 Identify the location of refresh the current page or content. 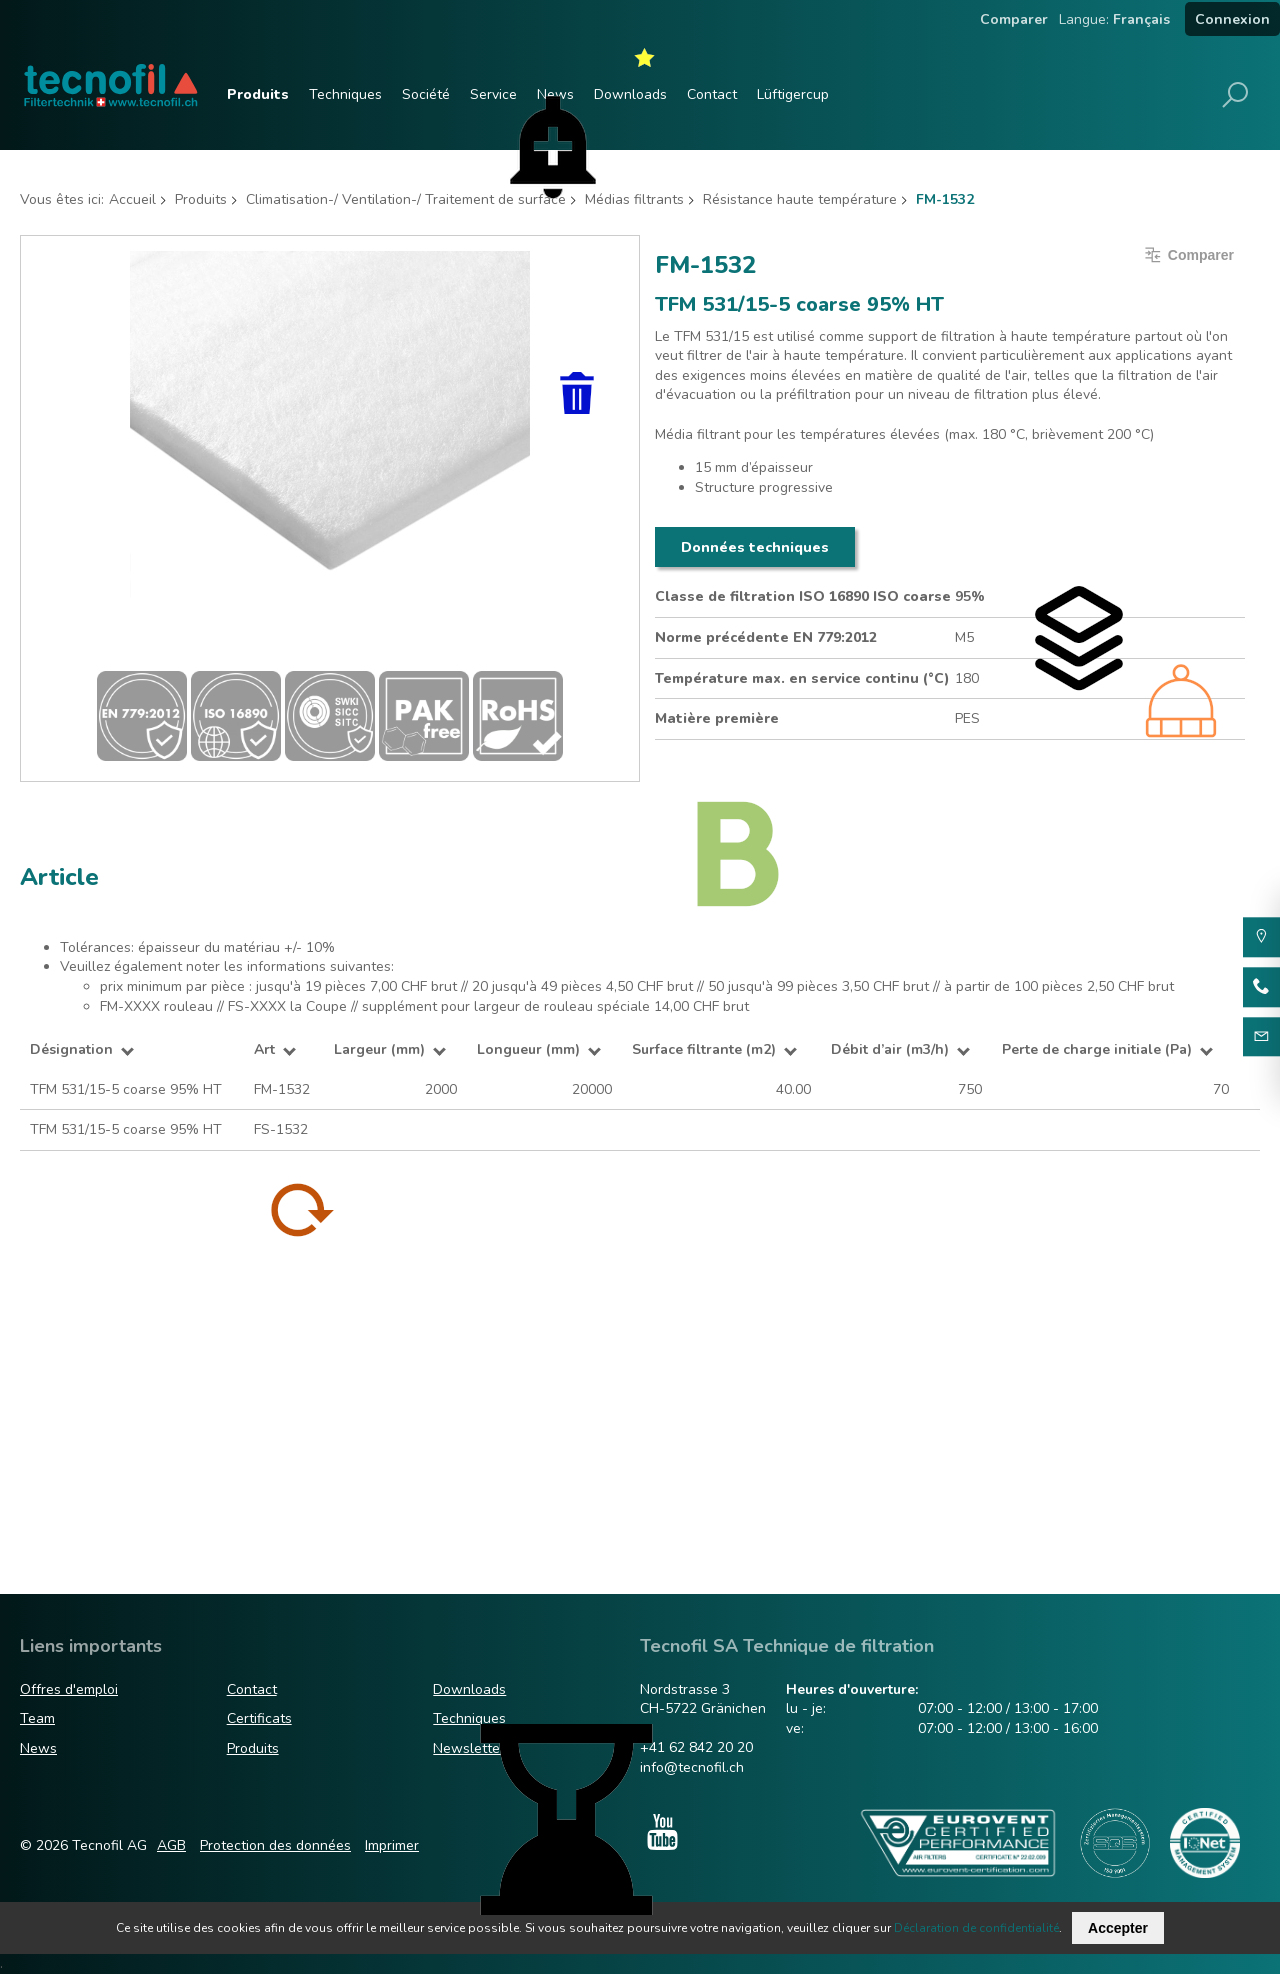
(301, 1210).